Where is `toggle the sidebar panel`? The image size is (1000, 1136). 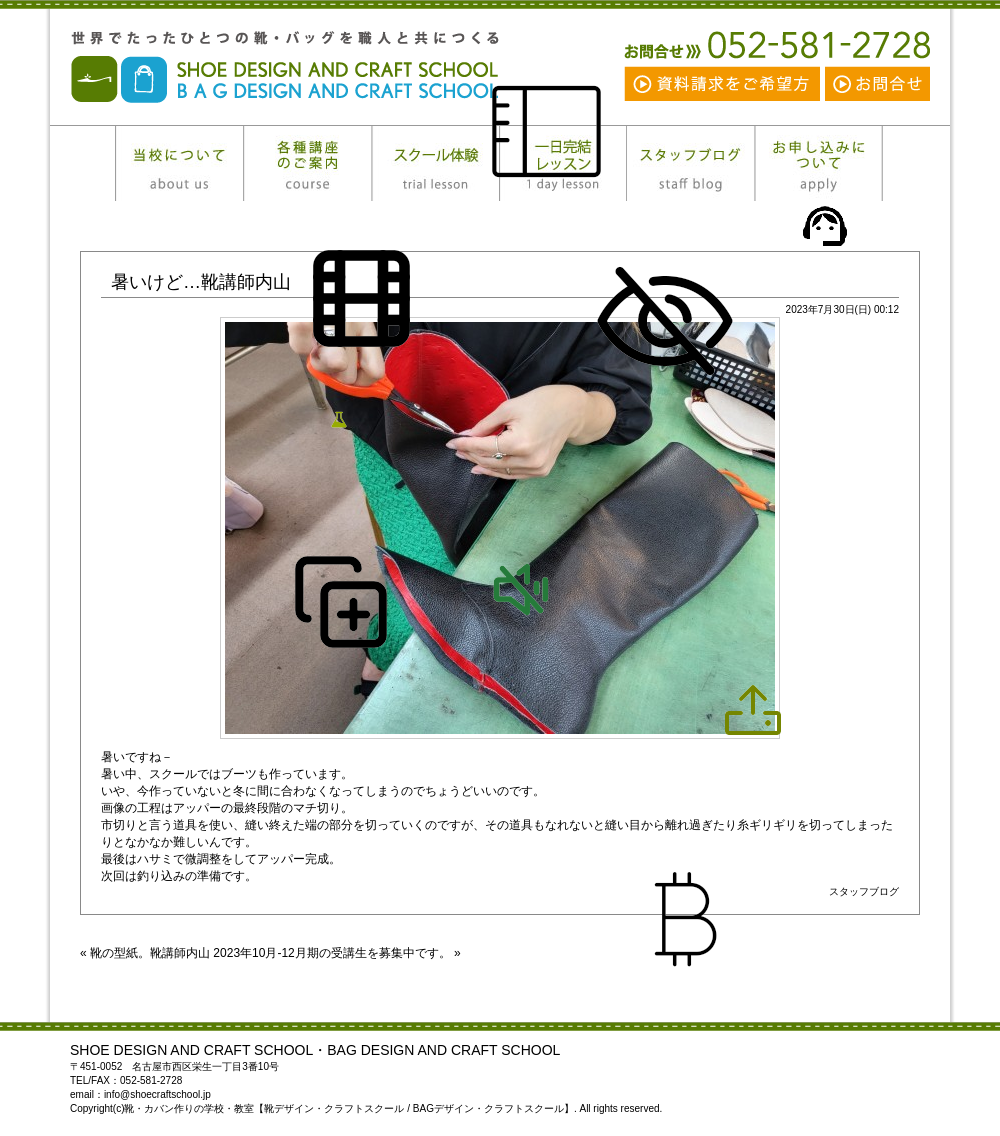 toggle the sidebar panel is located at coordinates (546, 131).